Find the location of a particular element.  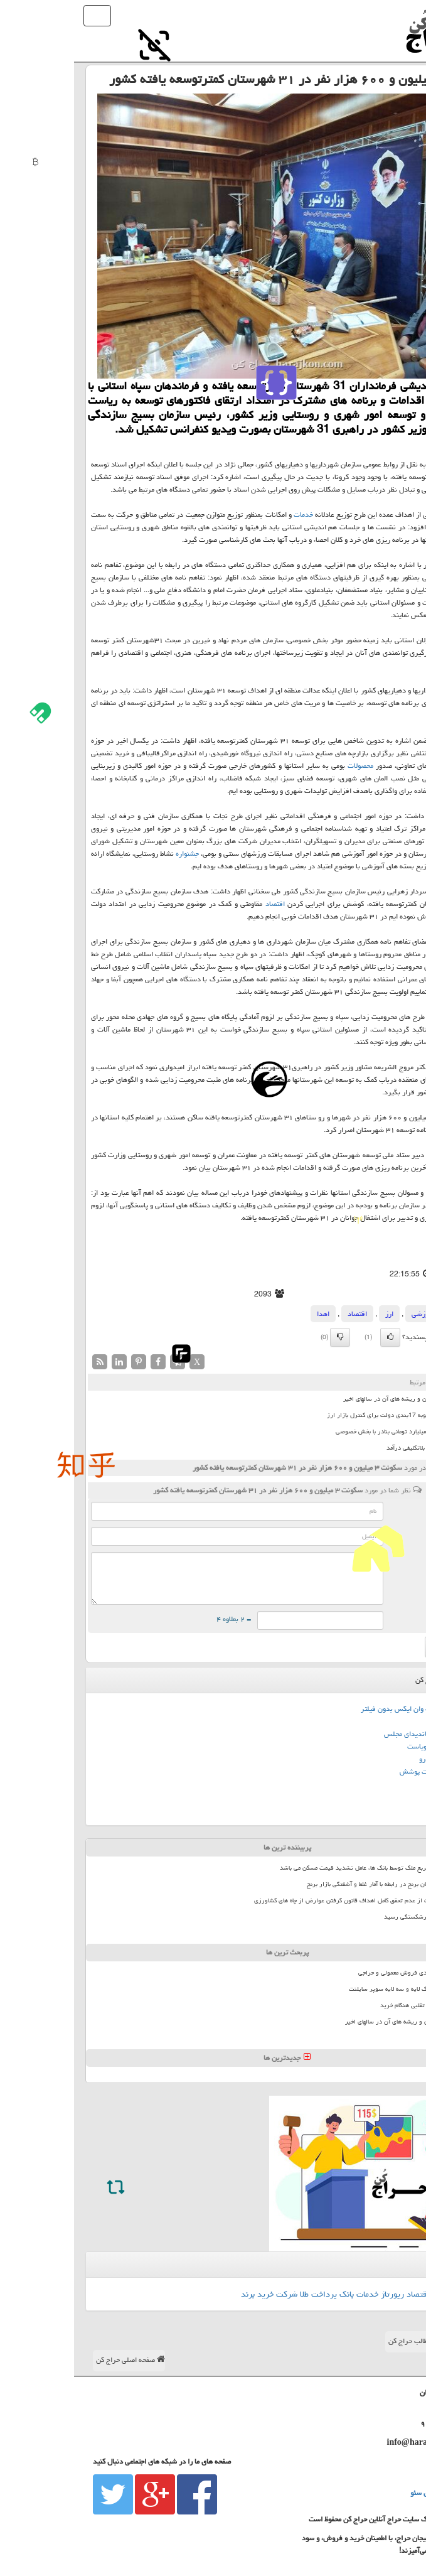

joget platform logo is located at coordinates (269, 1079).